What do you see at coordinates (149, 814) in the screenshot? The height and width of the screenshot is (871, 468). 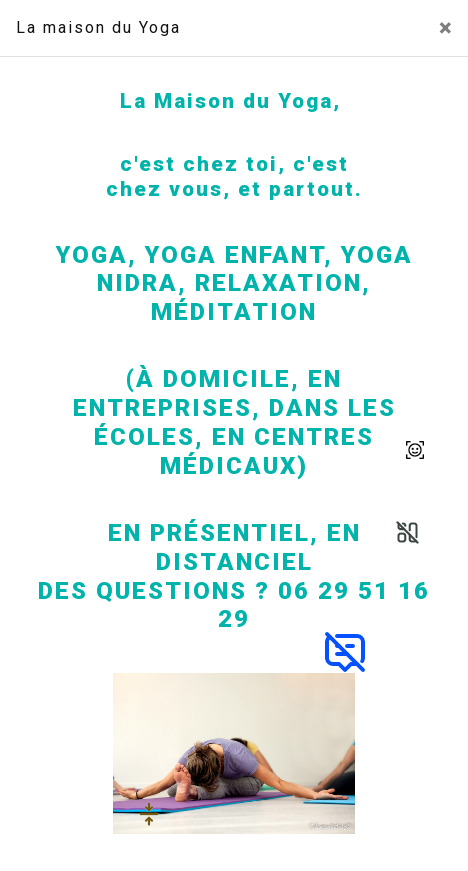 I see `collapse content vertically` at bounding box center [149, 814].